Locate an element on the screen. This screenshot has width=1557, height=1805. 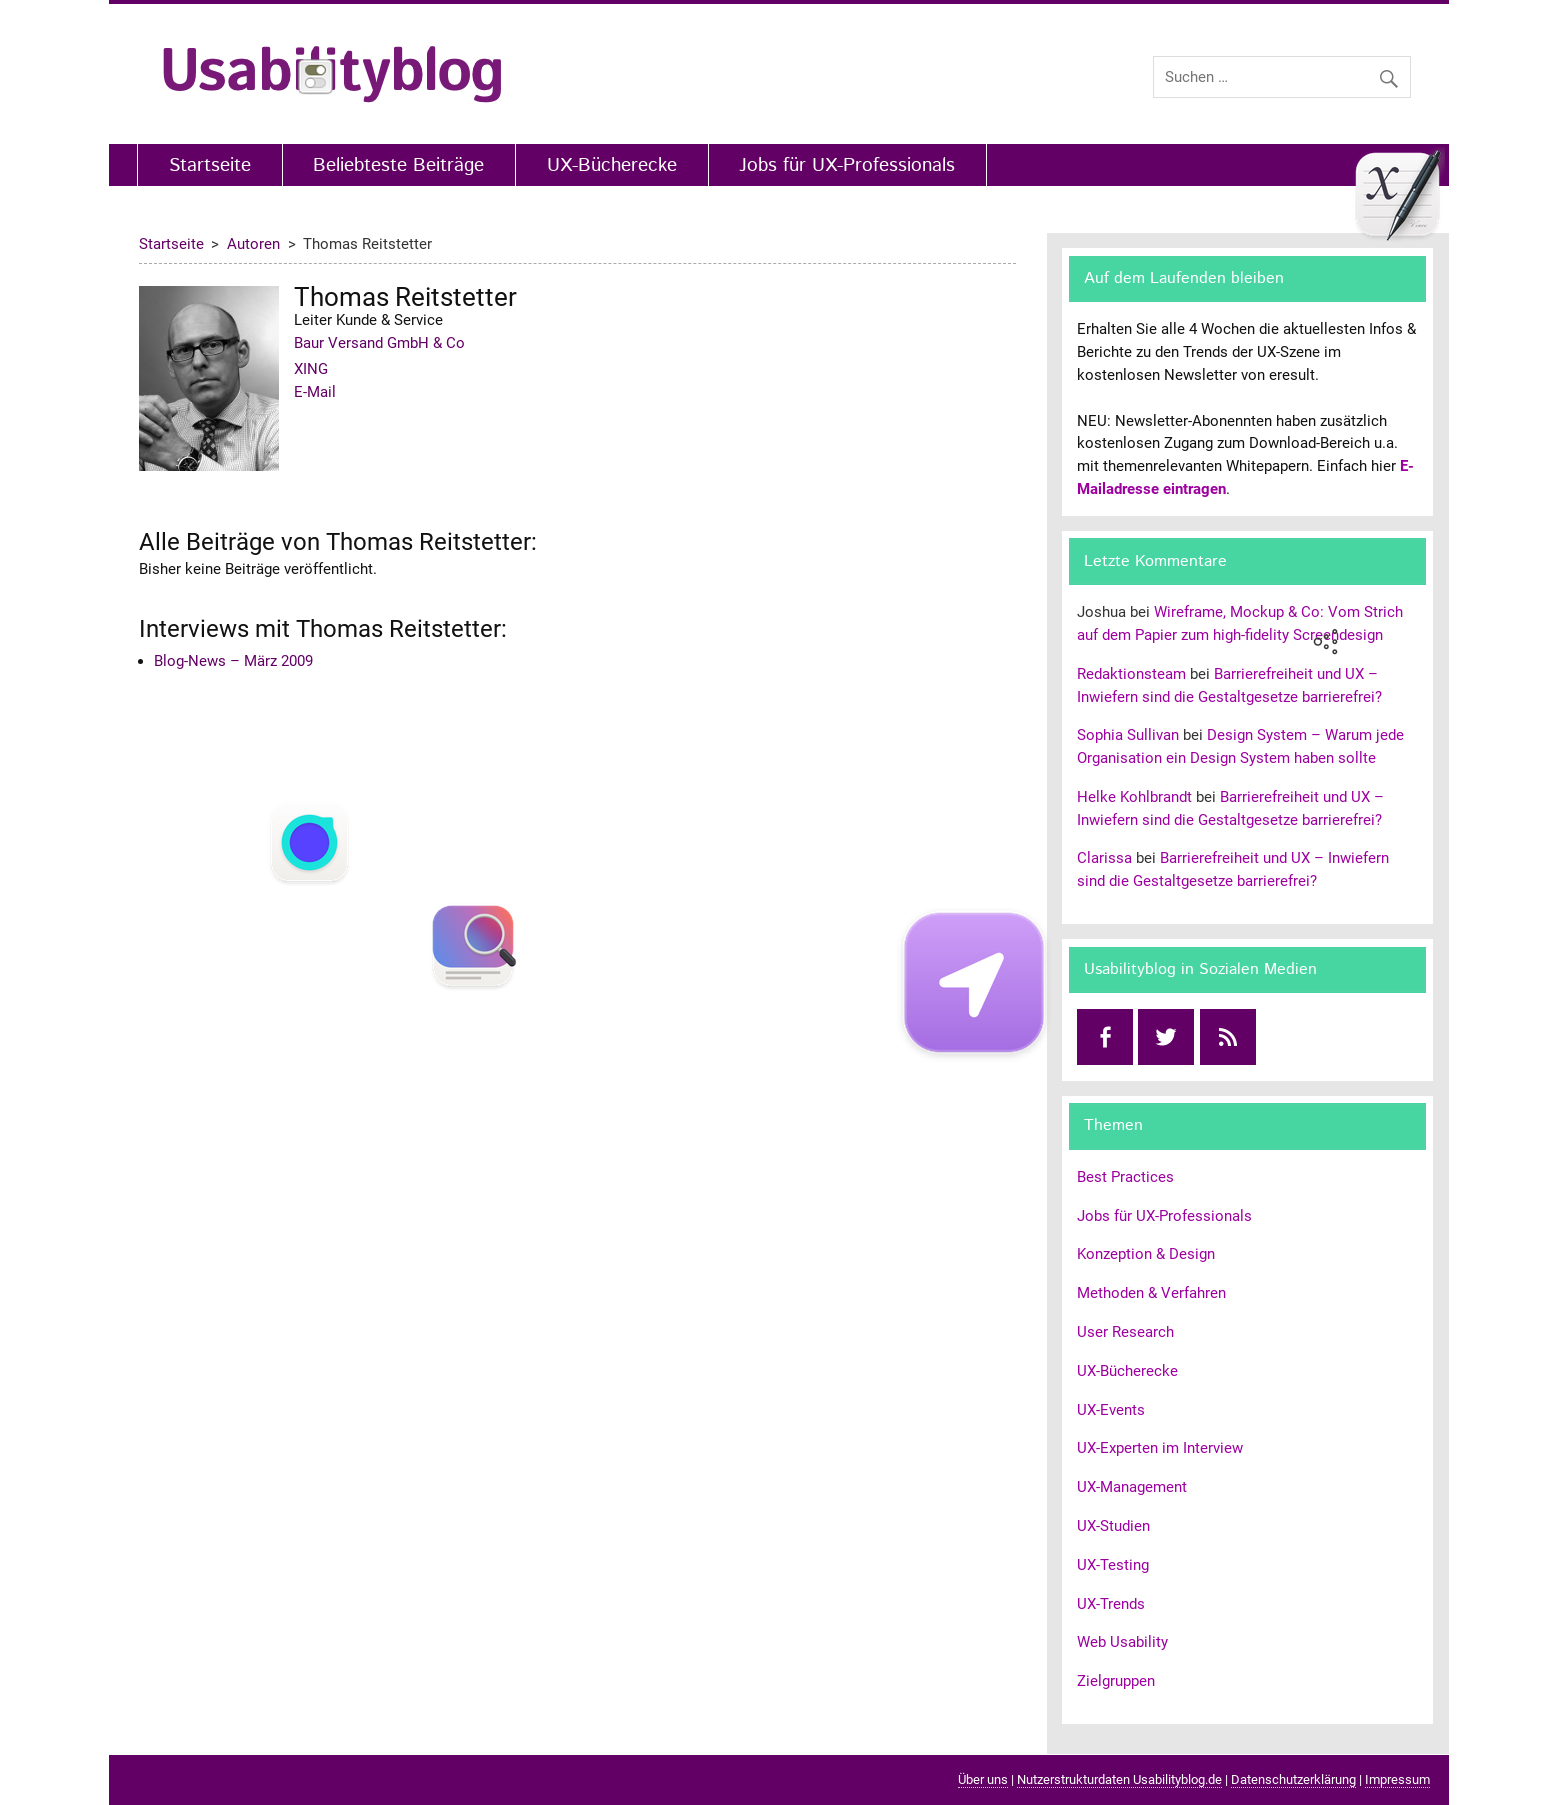
open xournal note-taking app is located at coordinates (1397, 194).